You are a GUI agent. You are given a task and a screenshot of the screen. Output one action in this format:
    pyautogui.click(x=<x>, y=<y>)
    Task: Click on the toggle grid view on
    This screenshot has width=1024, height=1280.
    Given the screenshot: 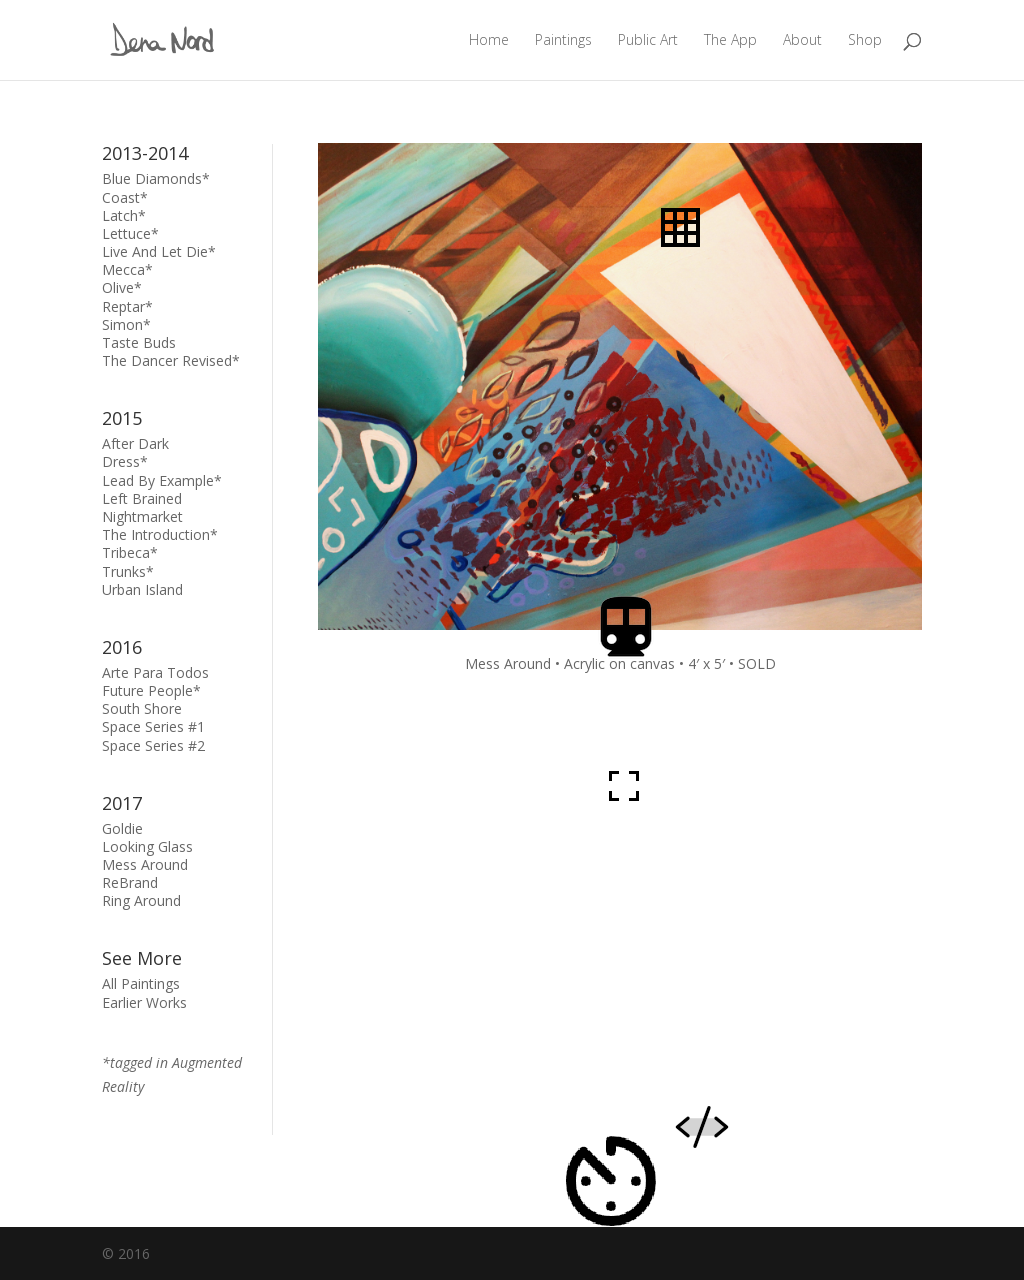 What is the action you would take?
    pyautogui.click(x=680, y=227)
    